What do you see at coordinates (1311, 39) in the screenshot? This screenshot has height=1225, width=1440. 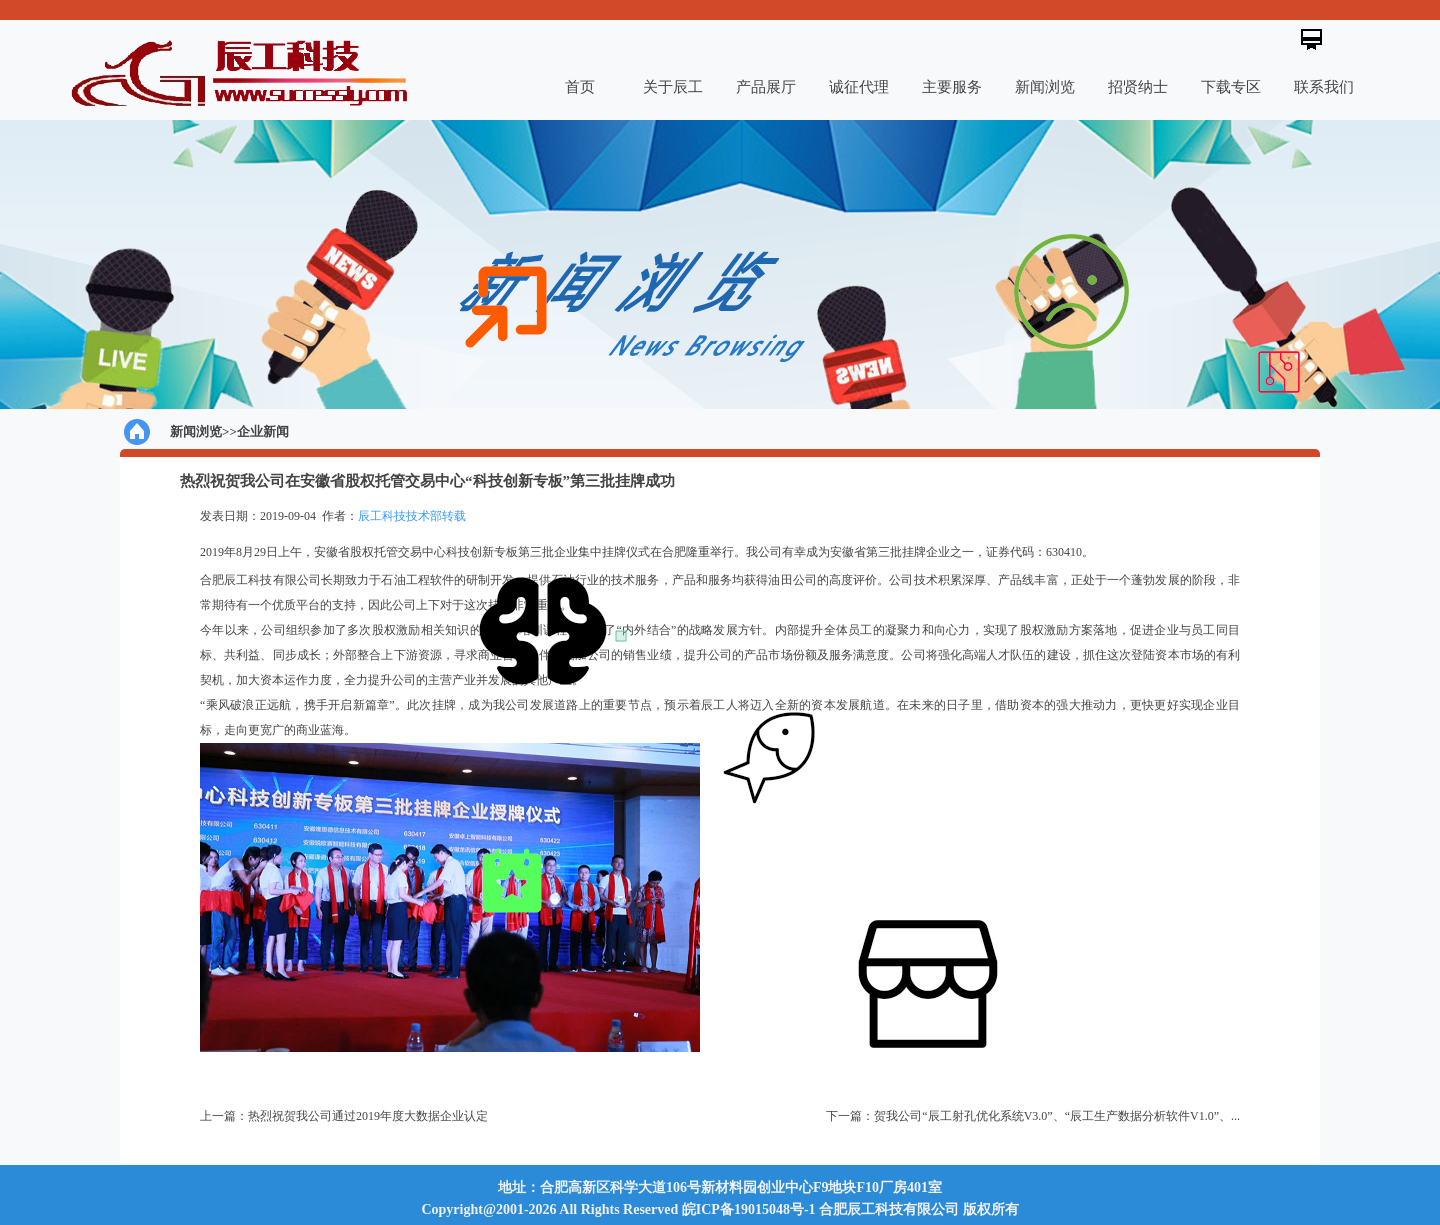 I see `view membership card or subscription details` at bounding box center [1311, 39].